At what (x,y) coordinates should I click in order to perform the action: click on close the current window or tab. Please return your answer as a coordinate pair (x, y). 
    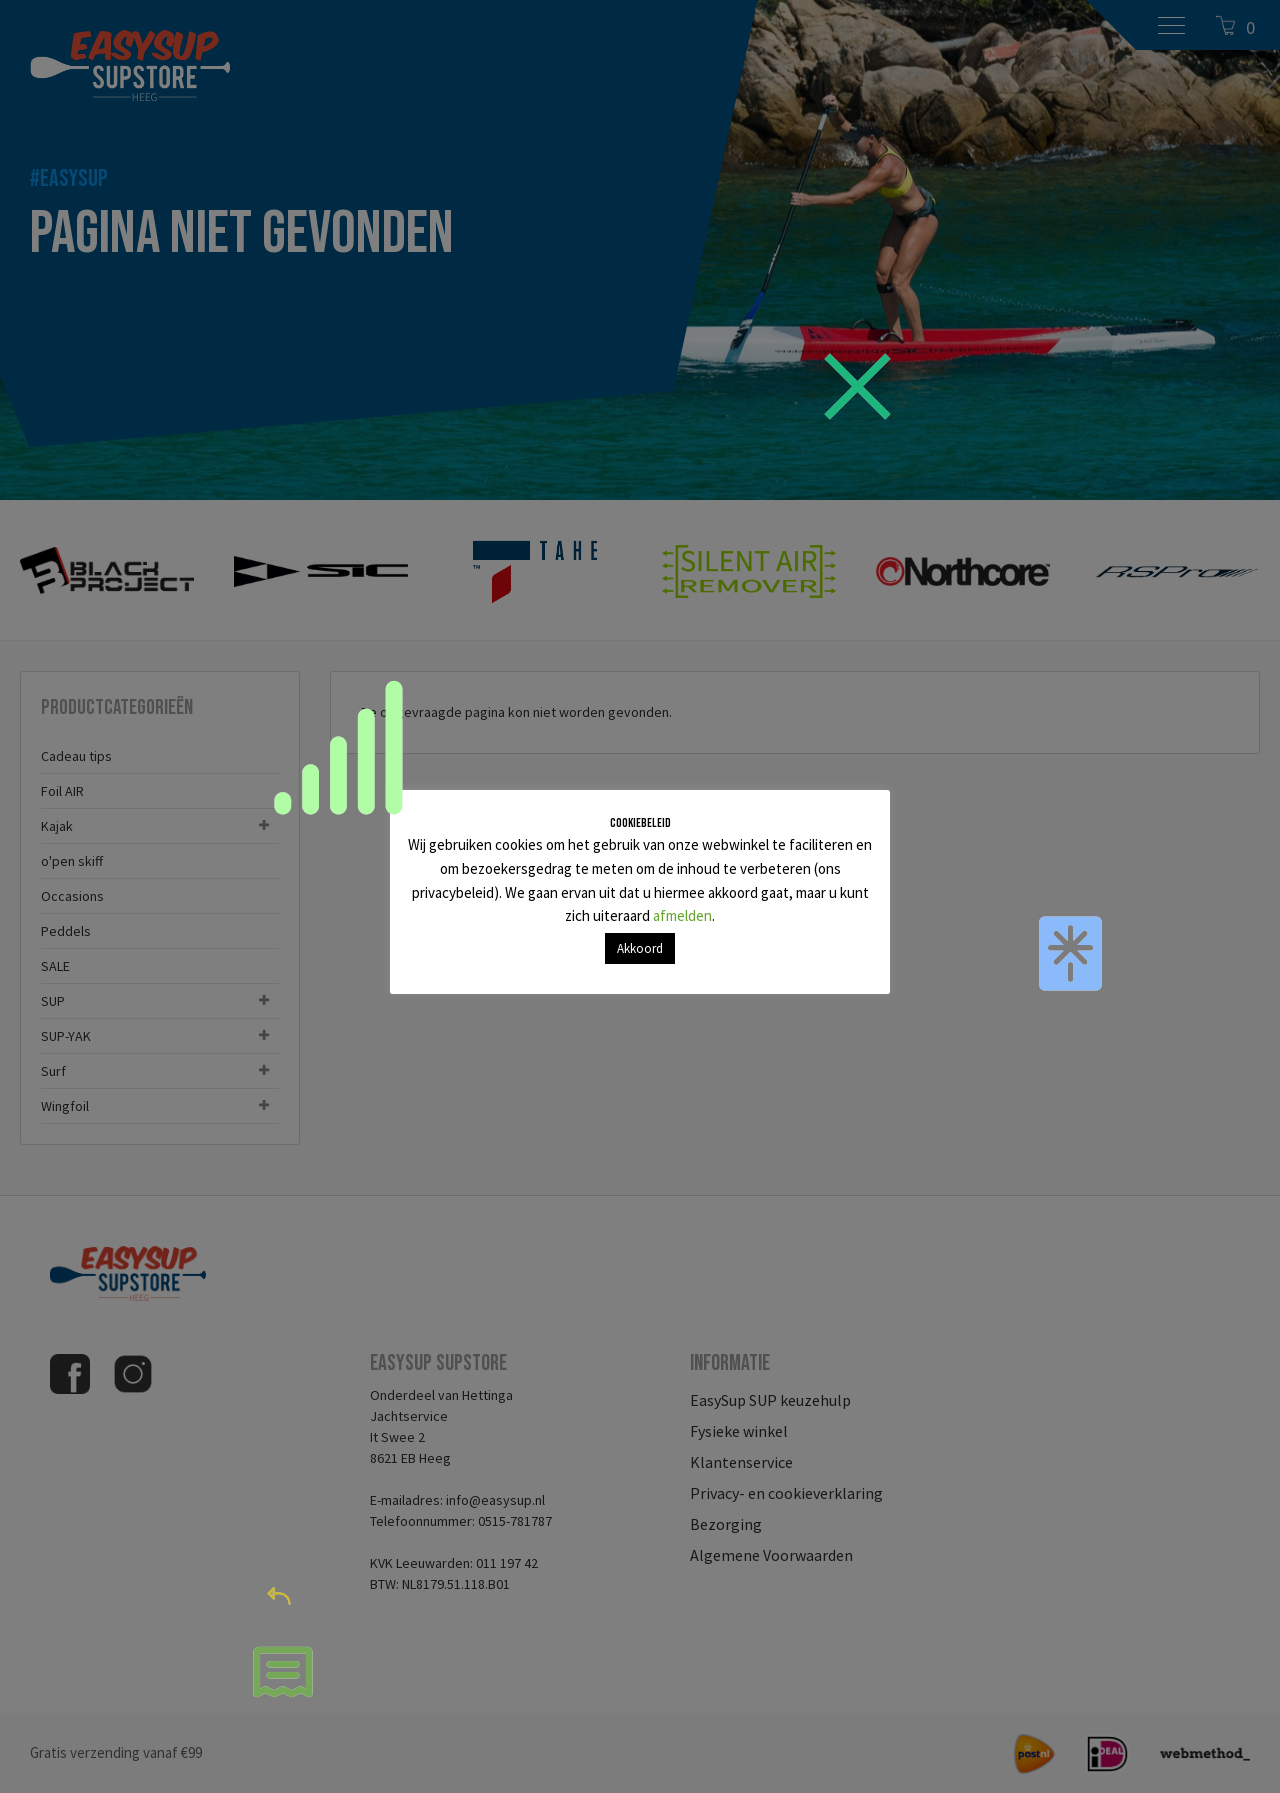
    Looking at the image, I should click on (857, 386).